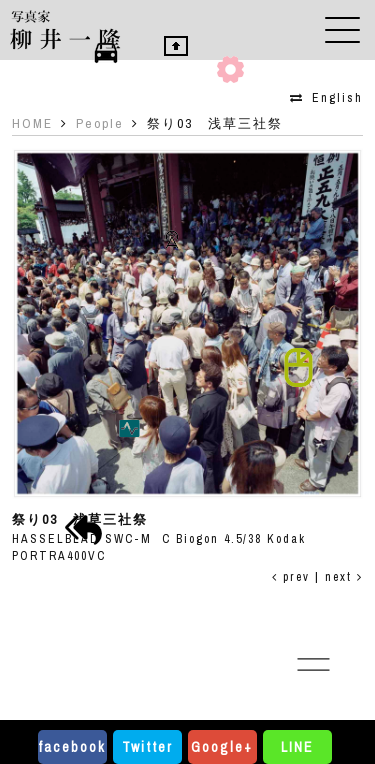 The height and width of the screenshot is (764, 375). Describe the element at coordinates (83, 530) in the screenshot. I see `reply all to an email or message` at that location.